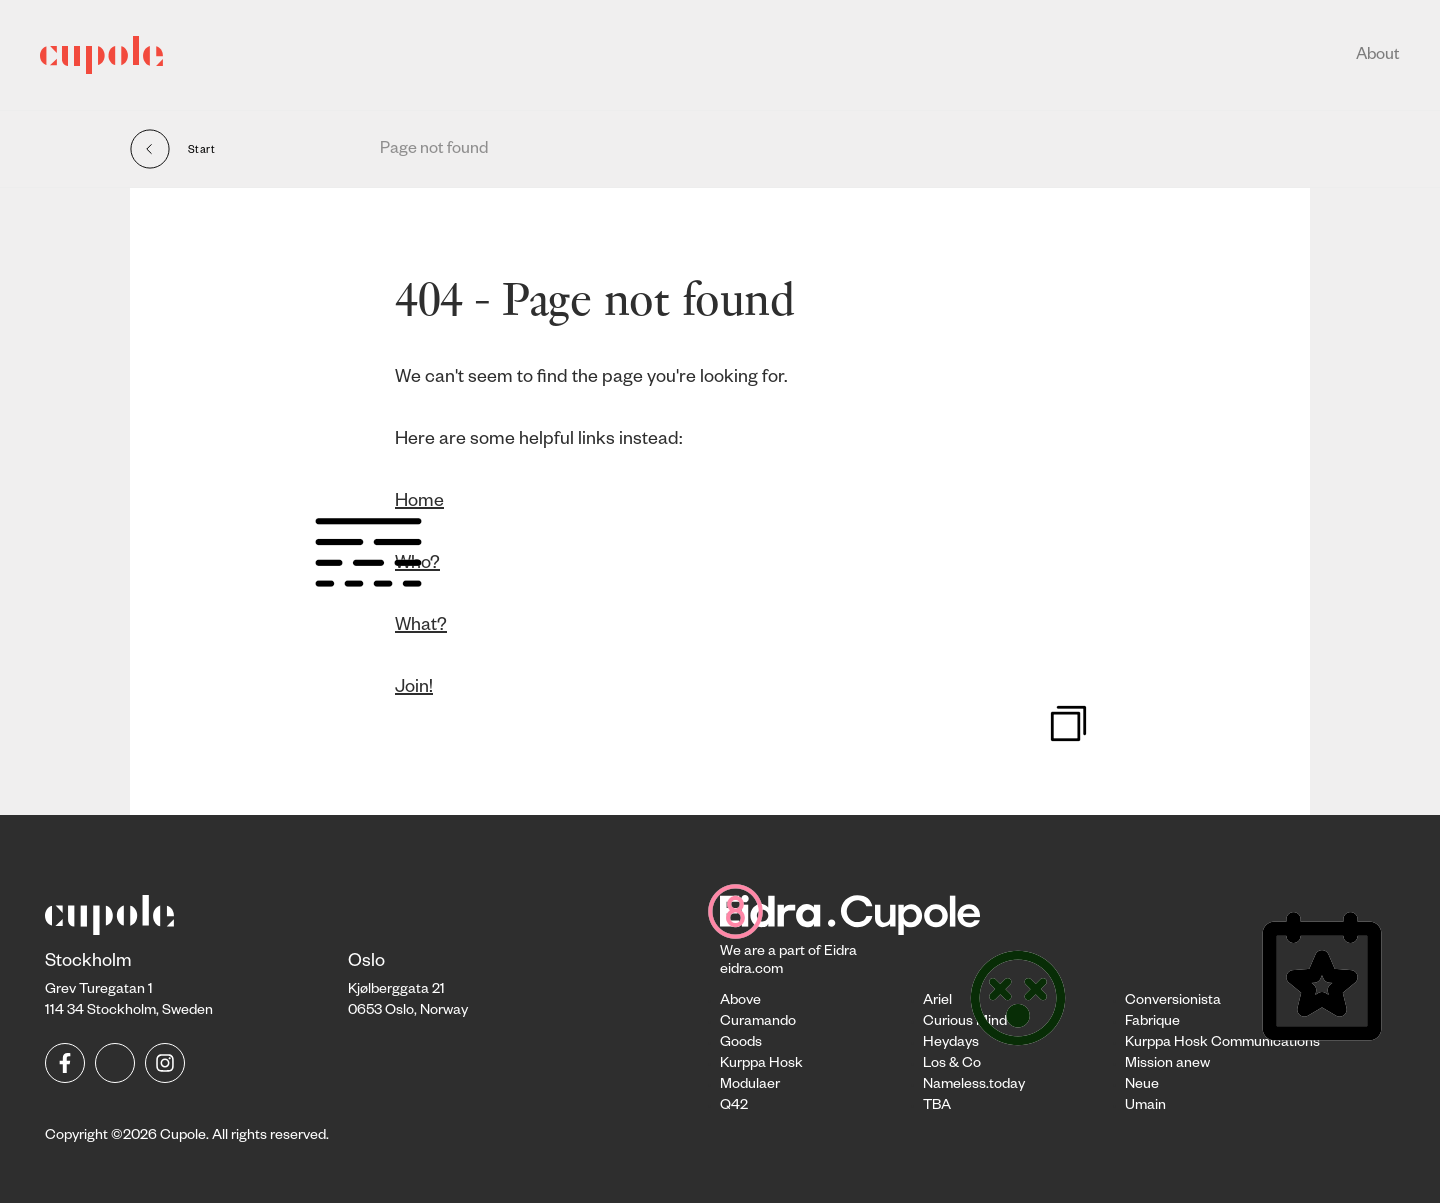 The height and width of the screenshot is (1203, 1440). What do you see at coordinates (368, 554) in the screenshot?
I see `apply a gradient effect to an element` at bounding box center [368, 554].